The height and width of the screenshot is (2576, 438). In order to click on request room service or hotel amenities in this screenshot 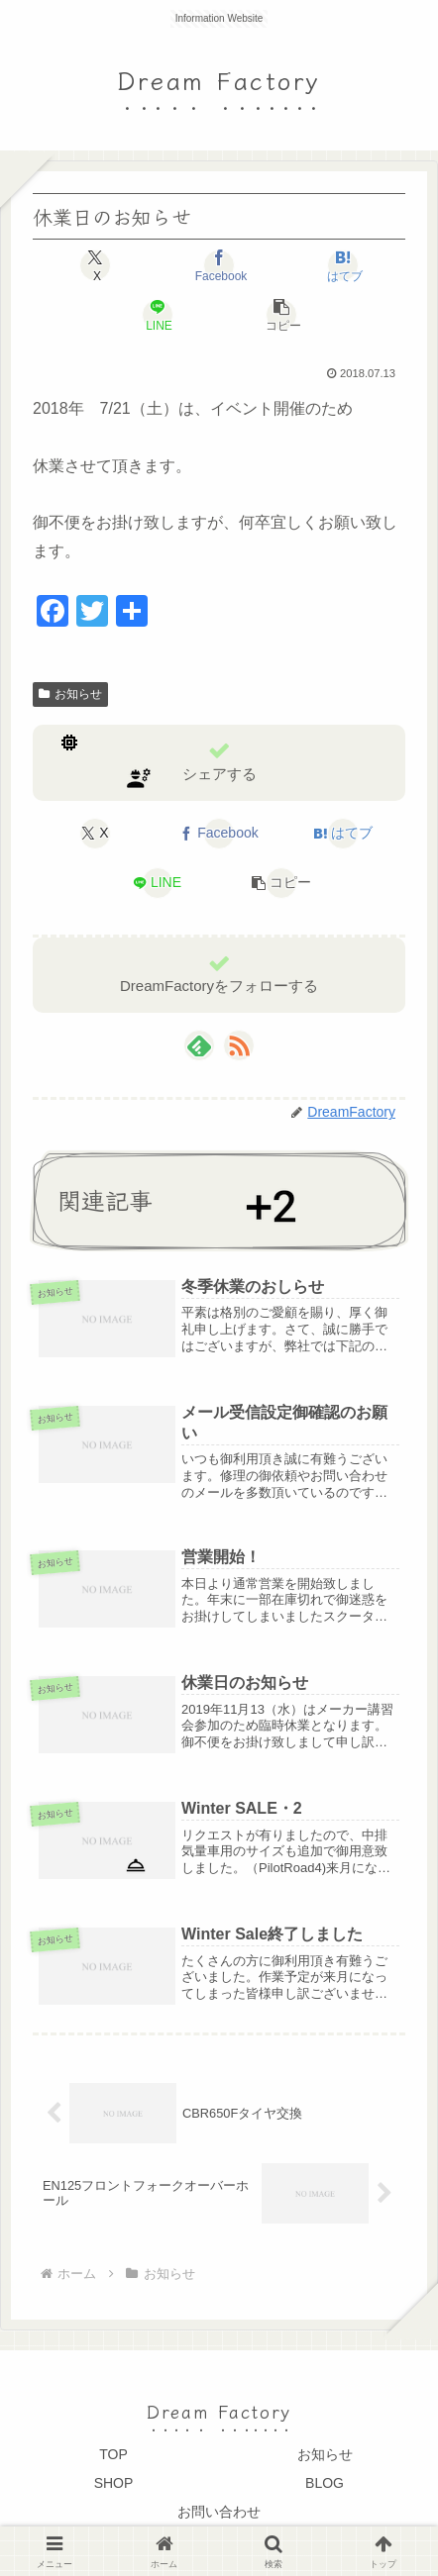, I will do `click(136, 1865)`.